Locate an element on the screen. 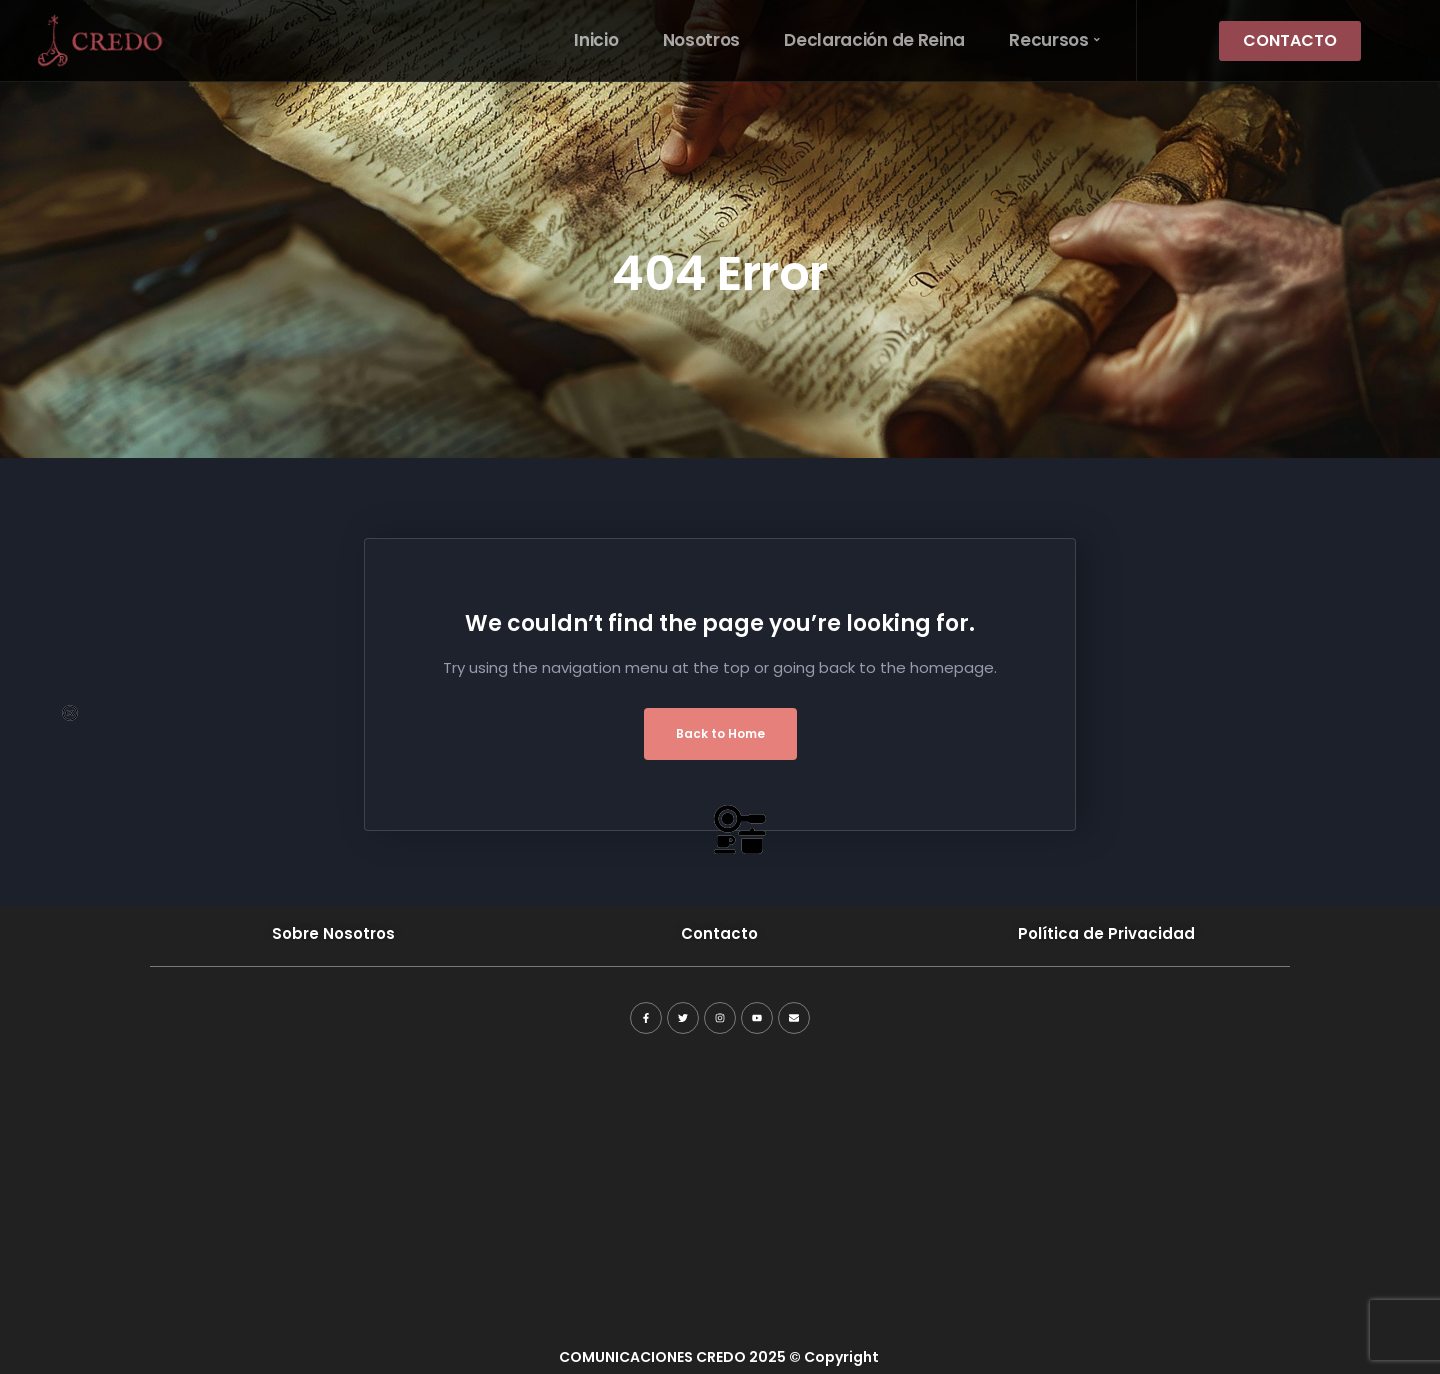 The image size is (1440, 1374). creative commons license indicator is located at coordinates (70, 713).